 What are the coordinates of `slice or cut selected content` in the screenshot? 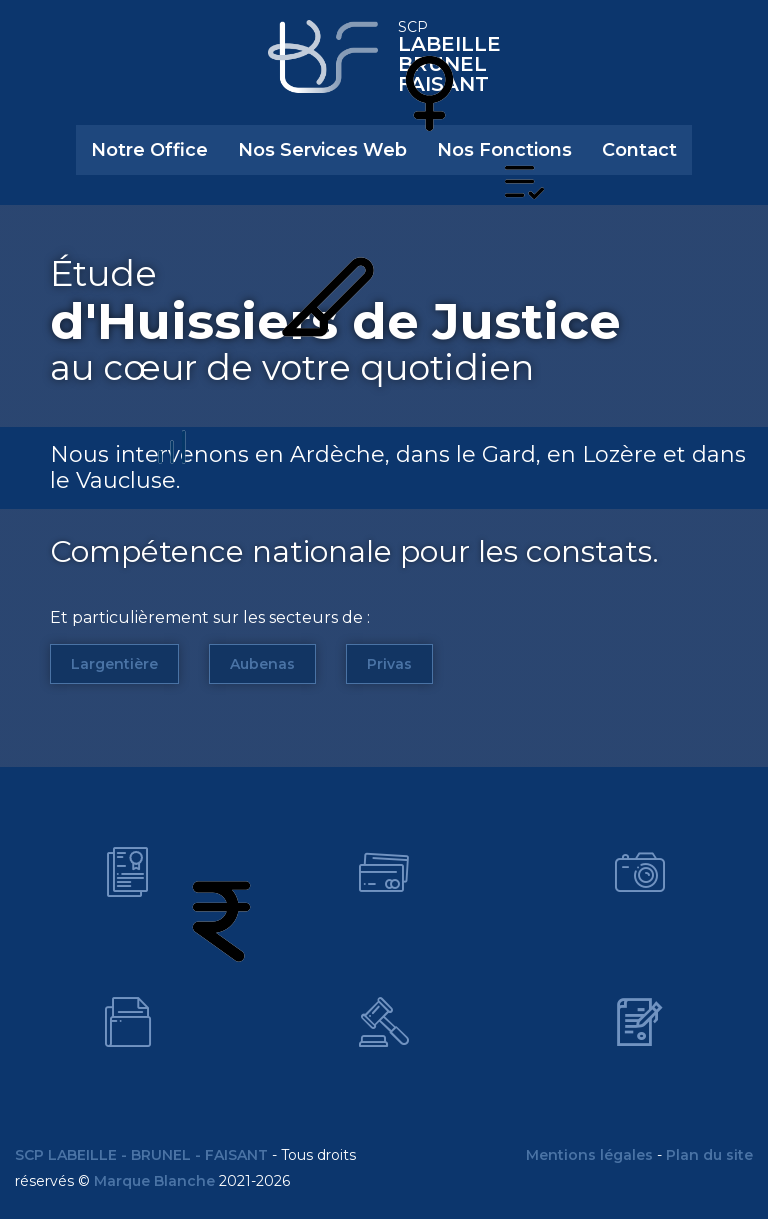 It's located at (328, 299).